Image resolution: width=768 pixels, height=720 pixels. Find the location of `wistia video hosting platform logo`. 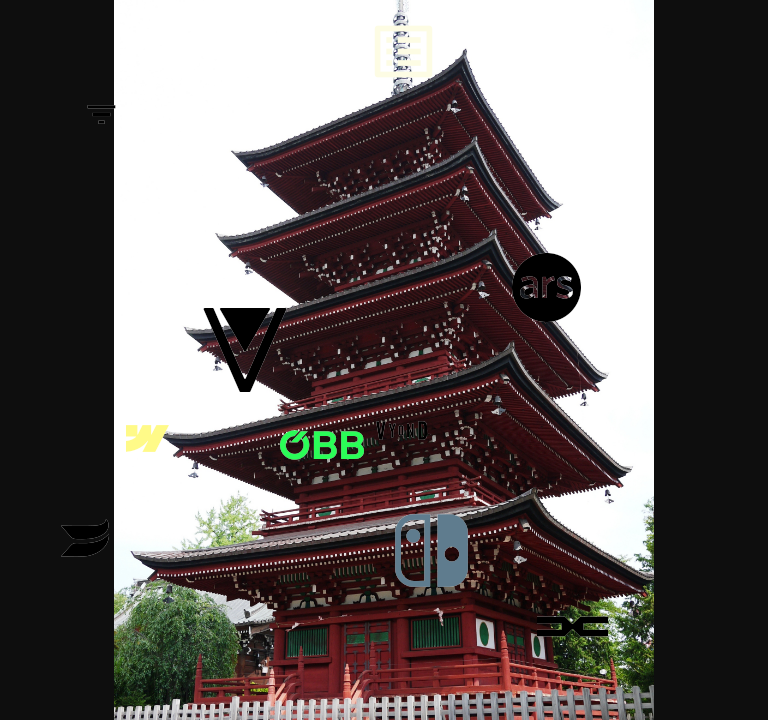

wistia video hosting platform logo is located at coordinates (85, 538).